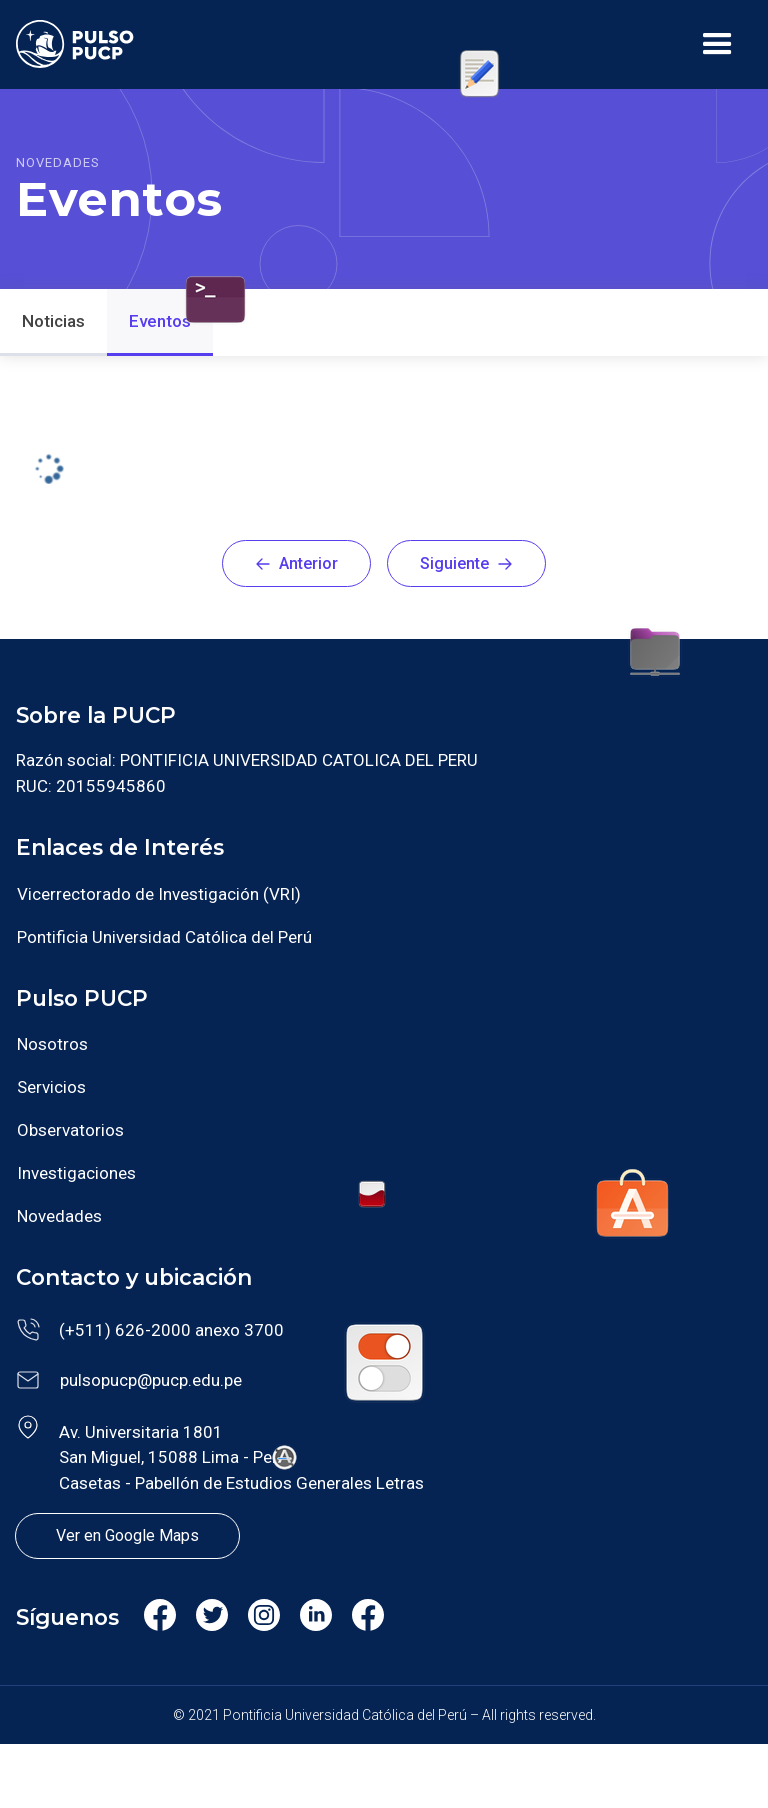 Image resolution: width=768 pixels, height=1808 pixels. Describe the element at coordinates (655, 651) in the screenshot. I see `access files stored on a remote server` at that location.